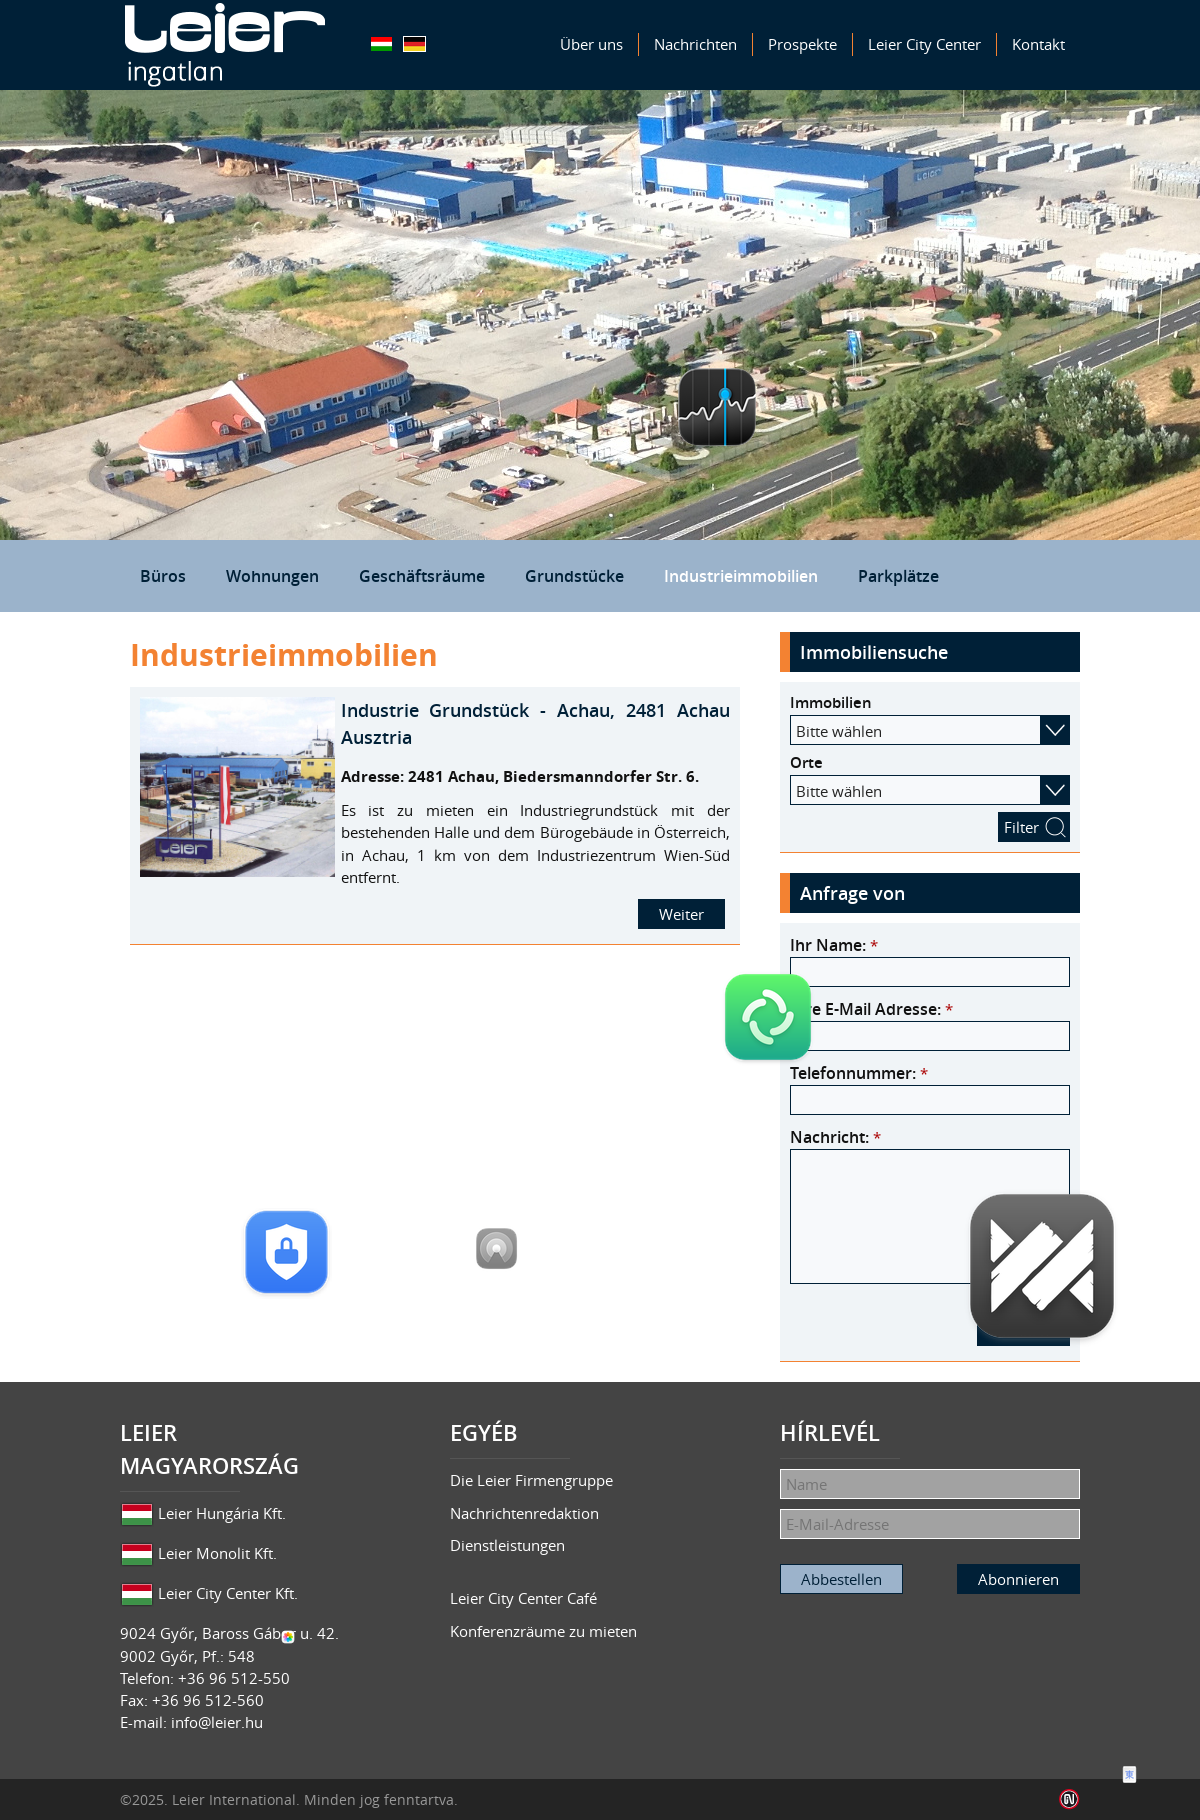 This screenshot has width=1200, height=1820. Describe the element at coordinates (288, 1637) in the screenshot. I see `open the Photos app` at that location.